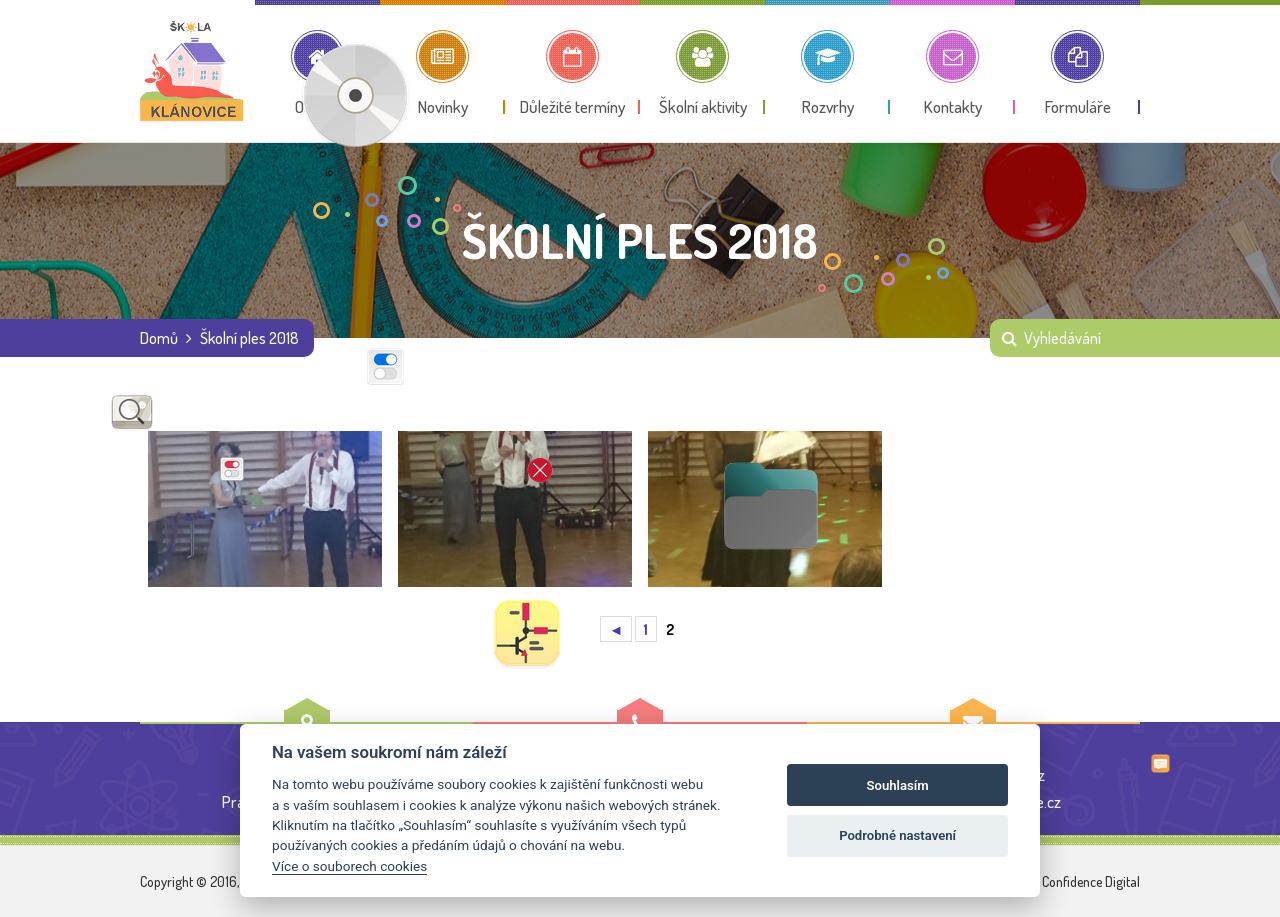 Image resolution: width=1280 pixels, height=917 pixels. I want to click on open unity tweak tool settings, so click(232, 469).